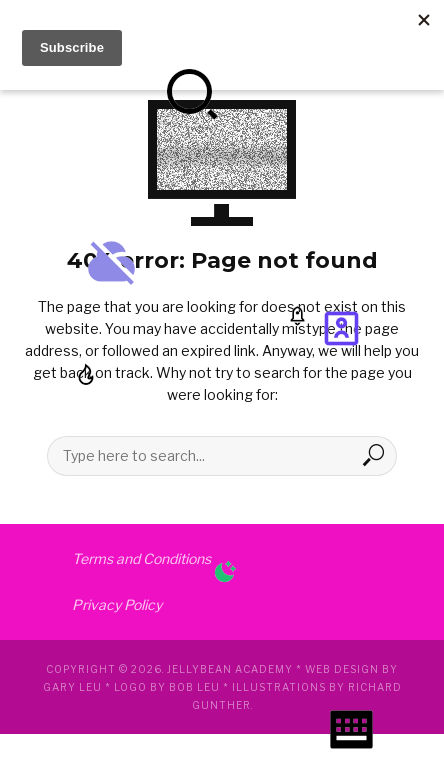 This screenshot has width=444, height=770. I want to click on view trending or hot content, so click(86, 374).